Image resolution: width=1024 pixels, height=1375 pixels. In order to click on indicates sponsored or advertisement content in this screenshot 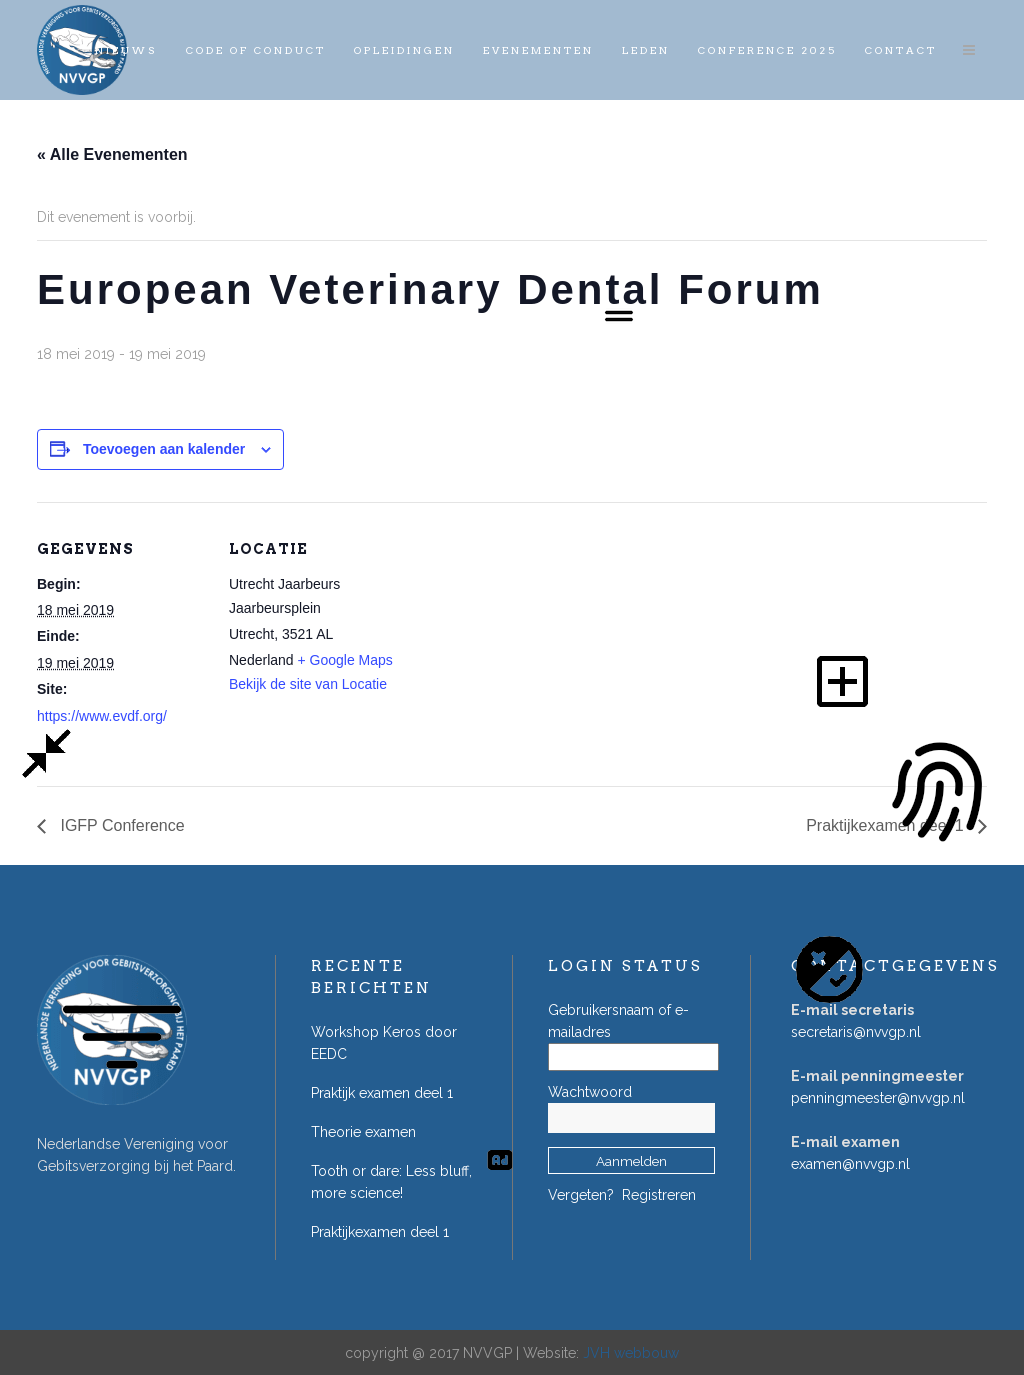, I will do `click(500, 1160)`.